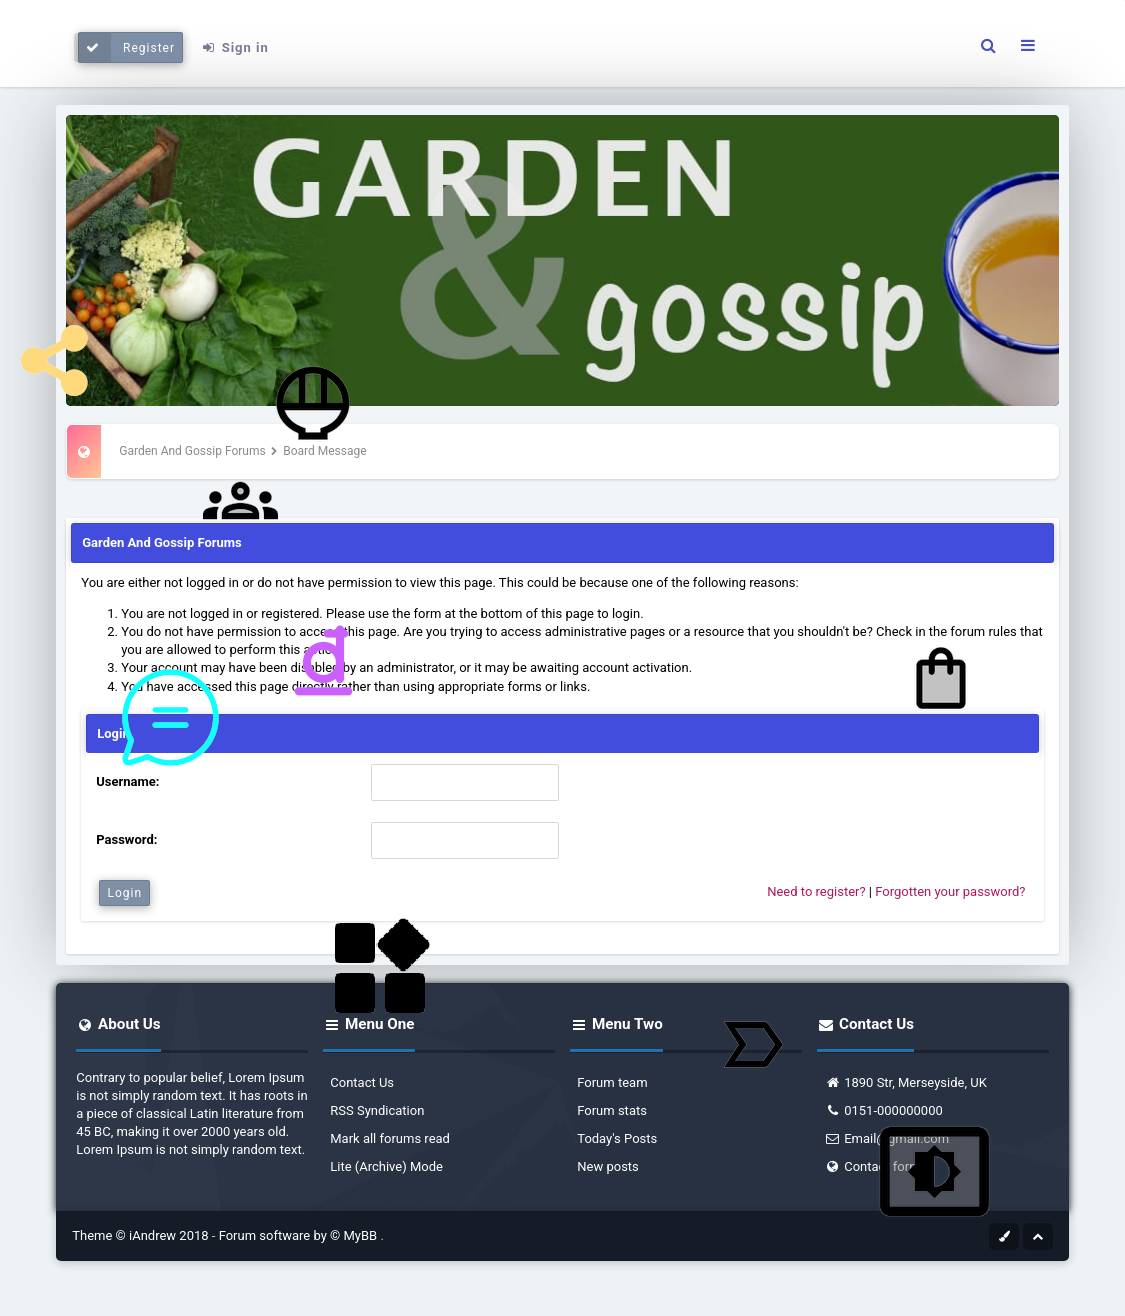 The image size is (1125, 1316). What do you see at coordinates (753, 1044) in the screenshot?
I see `mark message as important` at bounding box center [753, 1044].